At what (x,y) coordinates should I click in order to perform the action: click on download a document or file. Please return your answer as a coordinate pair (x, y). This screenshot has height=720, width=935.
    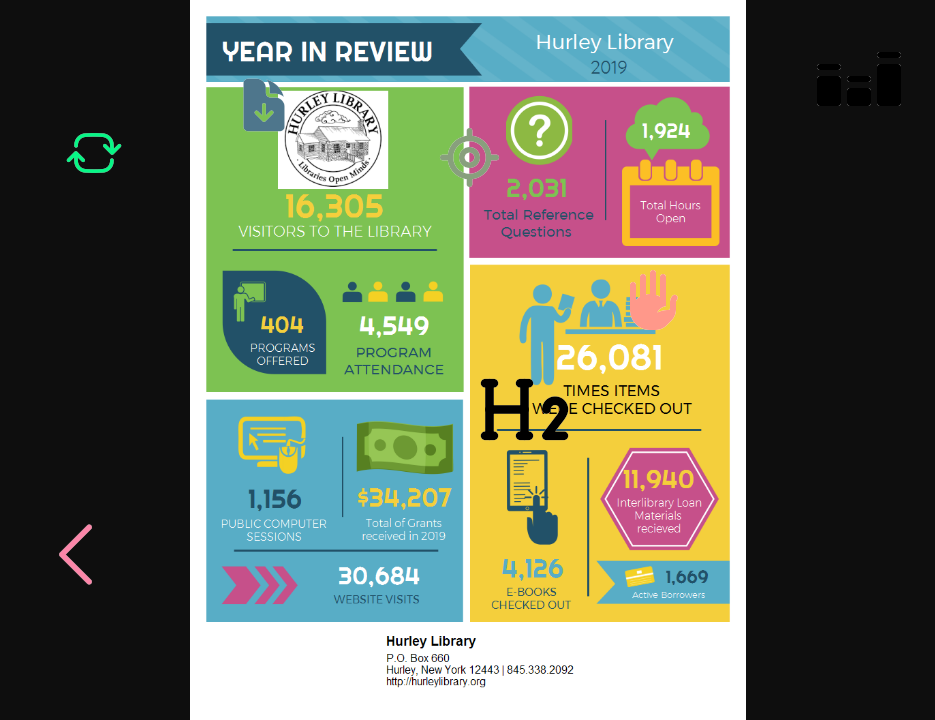
    Looking at the image, I should click on (264, 105).